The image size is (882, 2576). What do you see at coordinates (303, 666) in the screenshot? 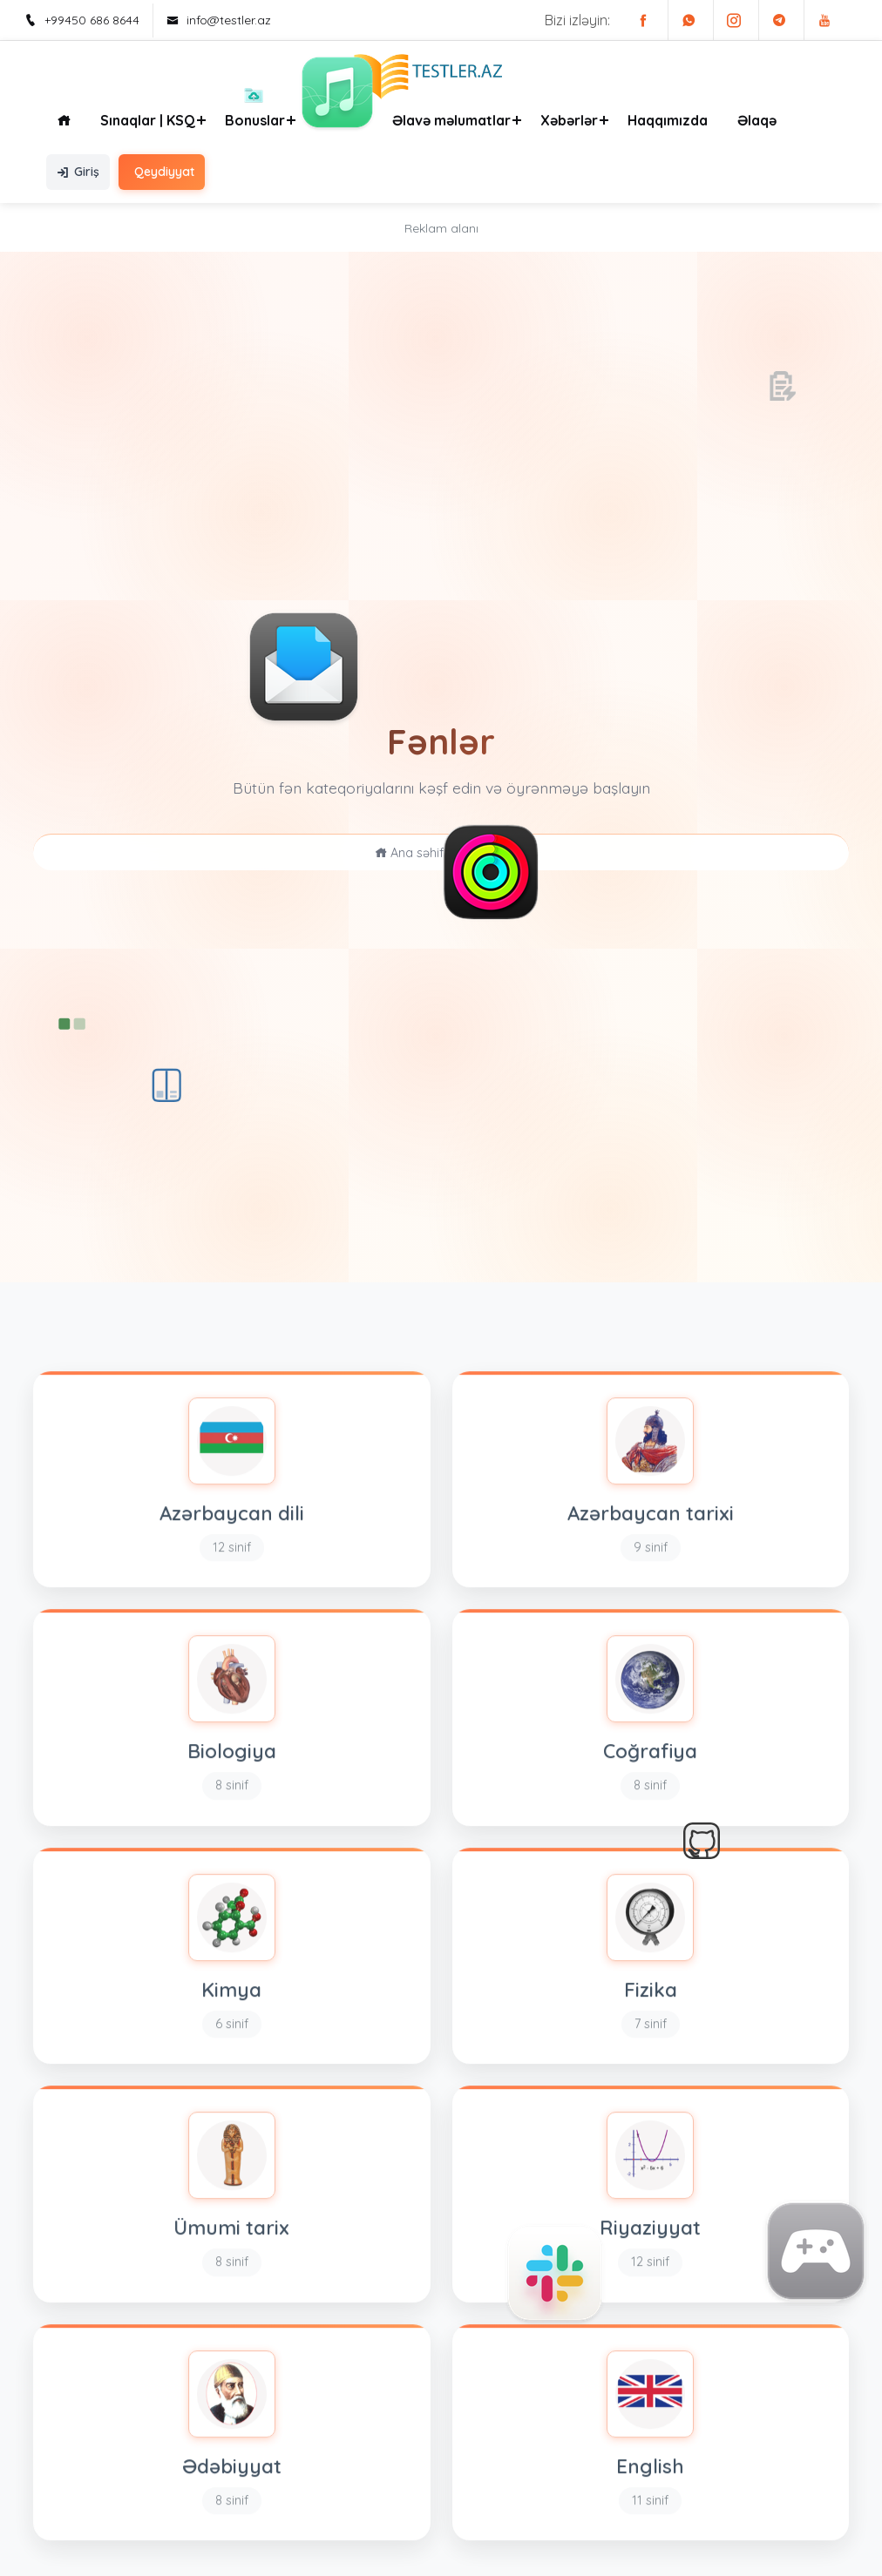
I see `open the mail app` at bounding box center [303, 666].